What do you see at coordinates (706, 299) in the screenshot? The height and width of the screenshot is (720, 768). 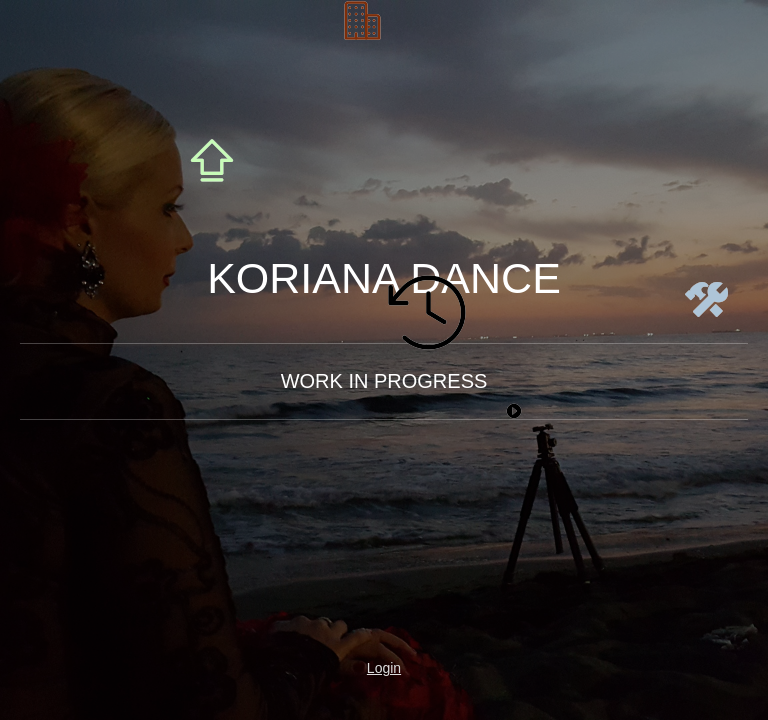 I see `access settings or configuration options` at bounding box center [706, 299].